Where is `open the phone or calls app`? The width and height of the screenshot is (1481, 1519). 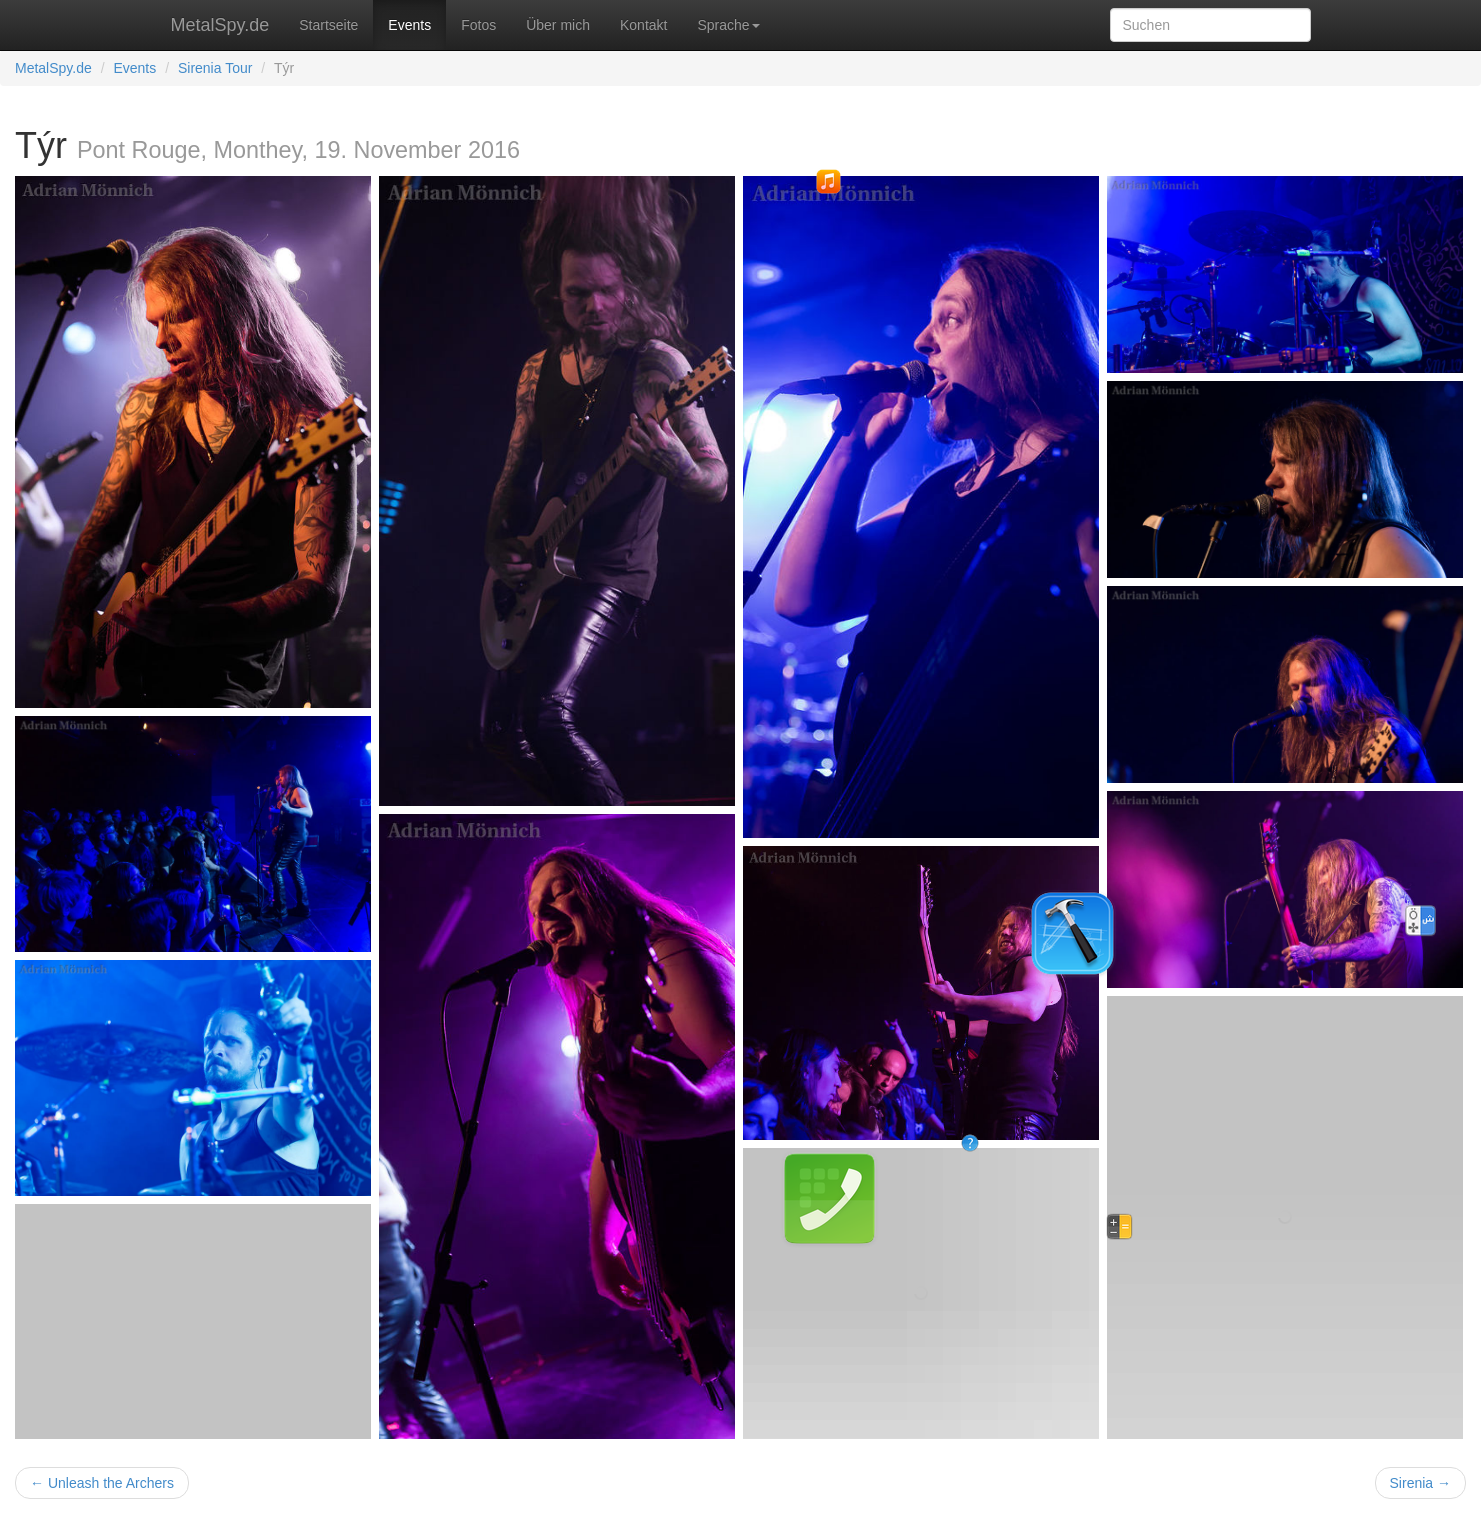 open the phone or calls app is located at coordinates (829, 1198).